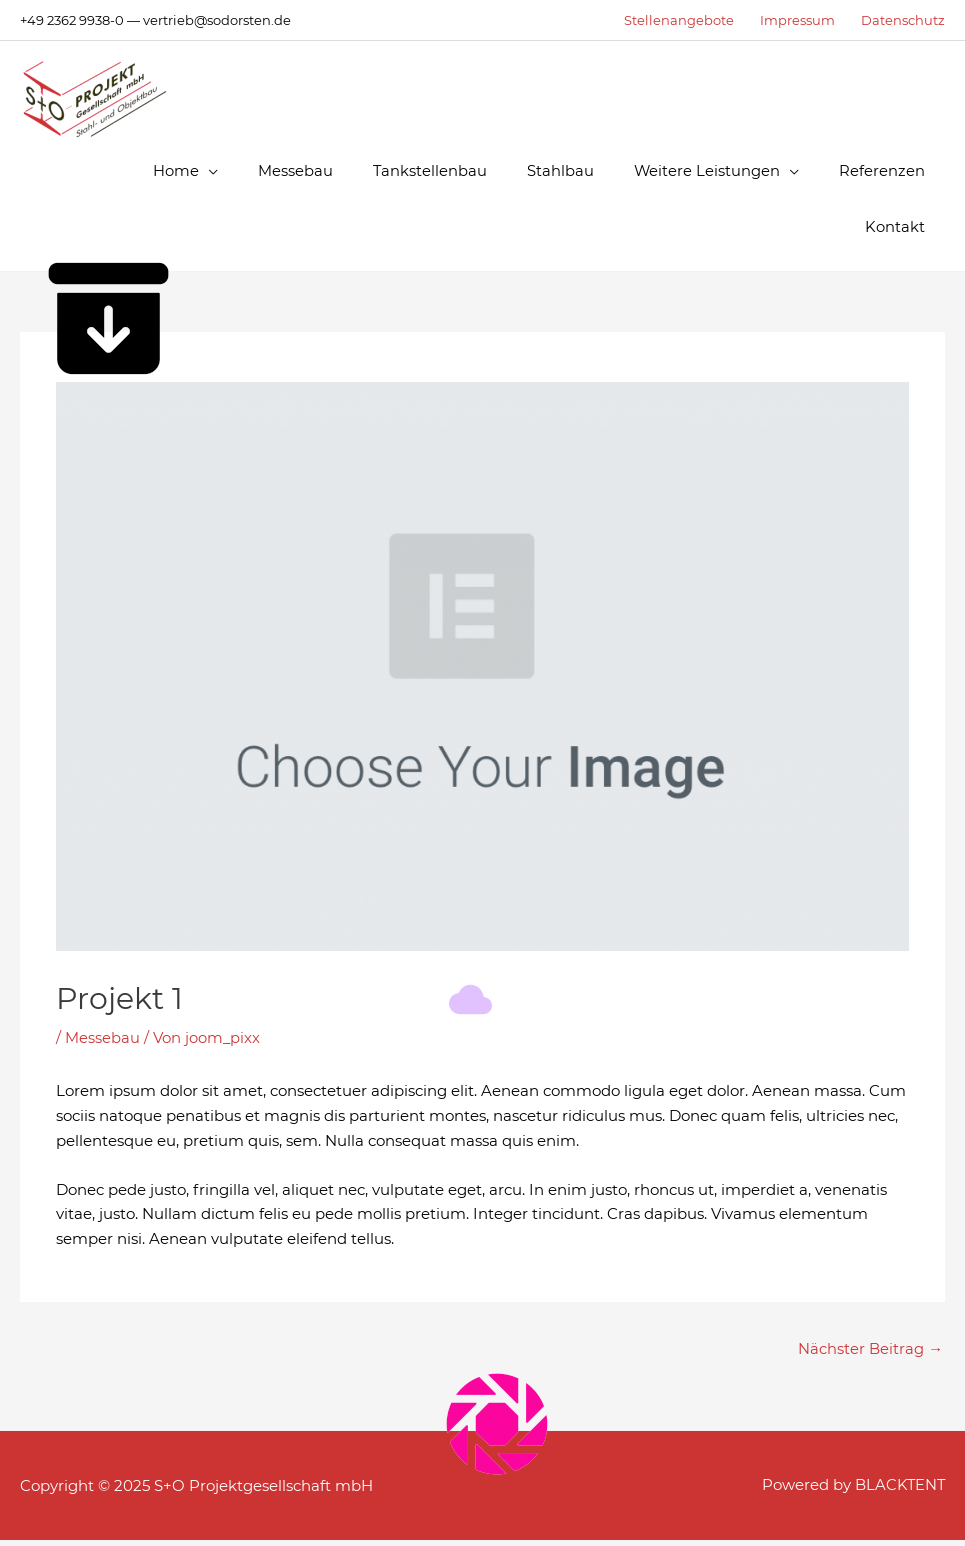  Describe the element at coordinates (470, 999) in the screenshot. I see `access cloud storage` at that location.